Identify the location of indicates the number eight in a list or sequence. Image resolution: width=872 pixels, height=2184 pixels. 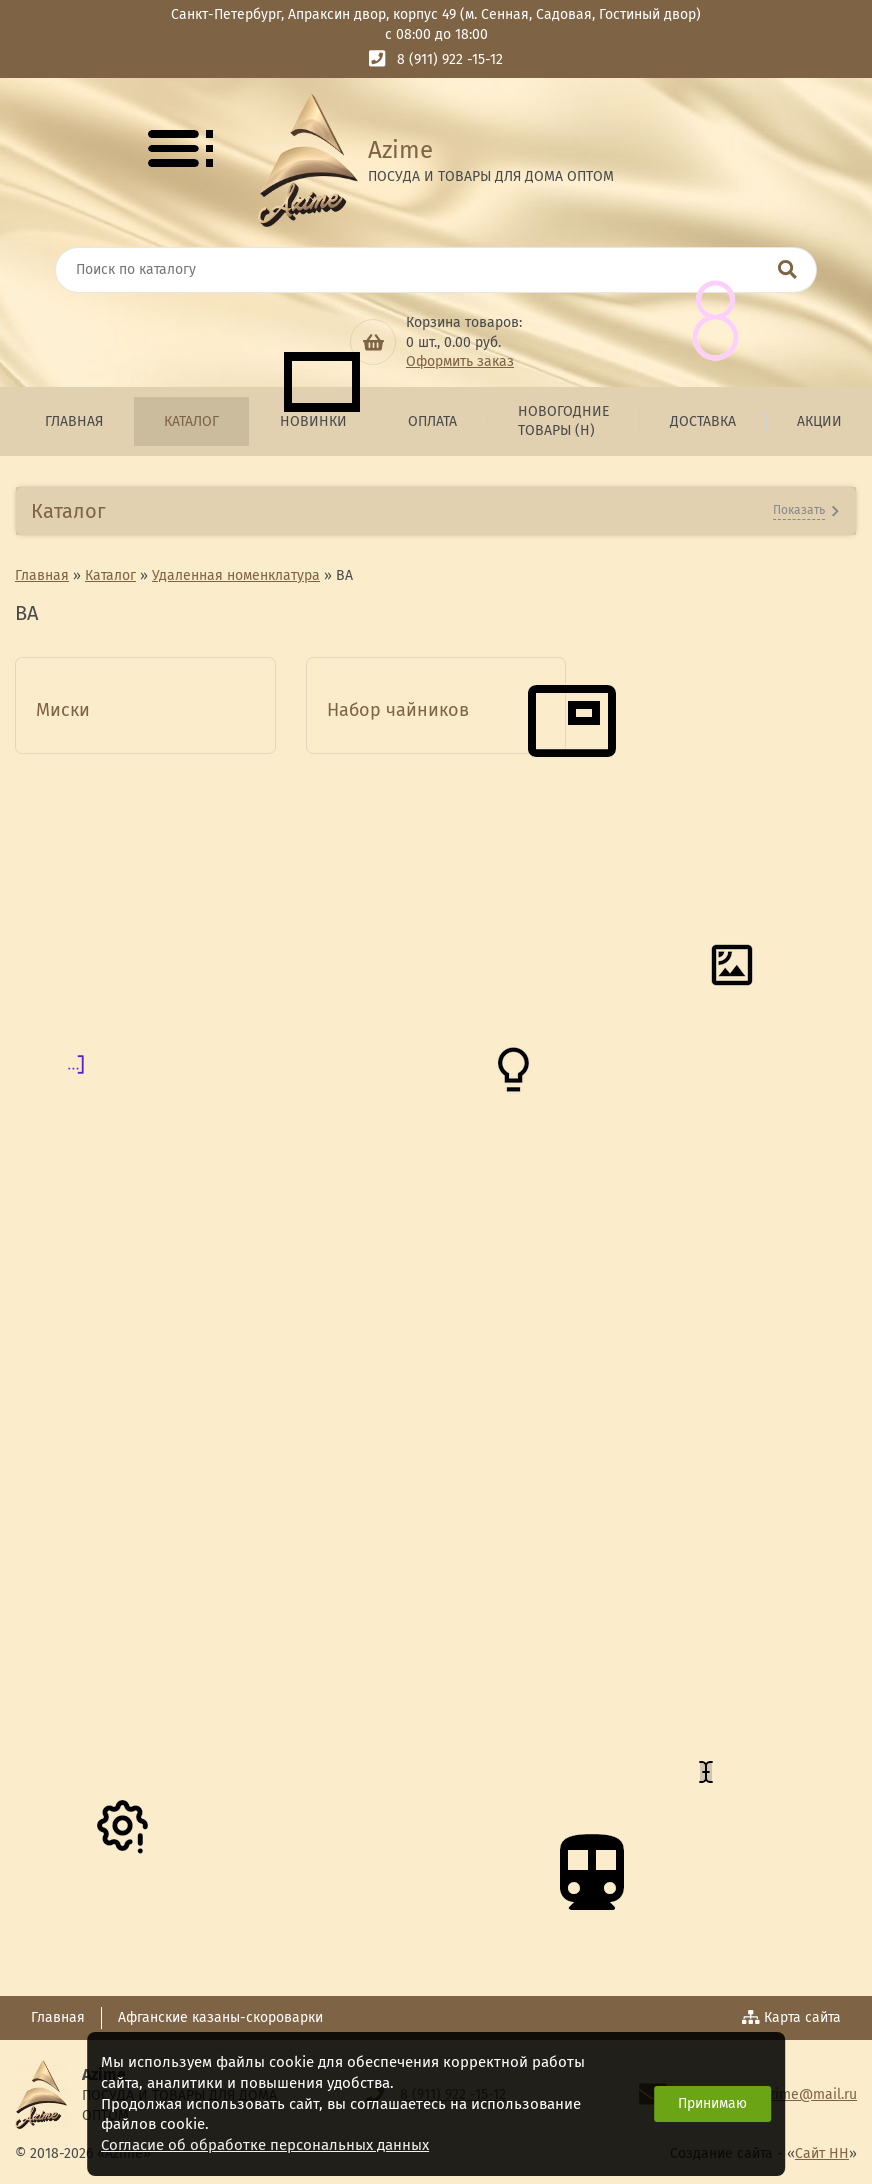
(715, 320).